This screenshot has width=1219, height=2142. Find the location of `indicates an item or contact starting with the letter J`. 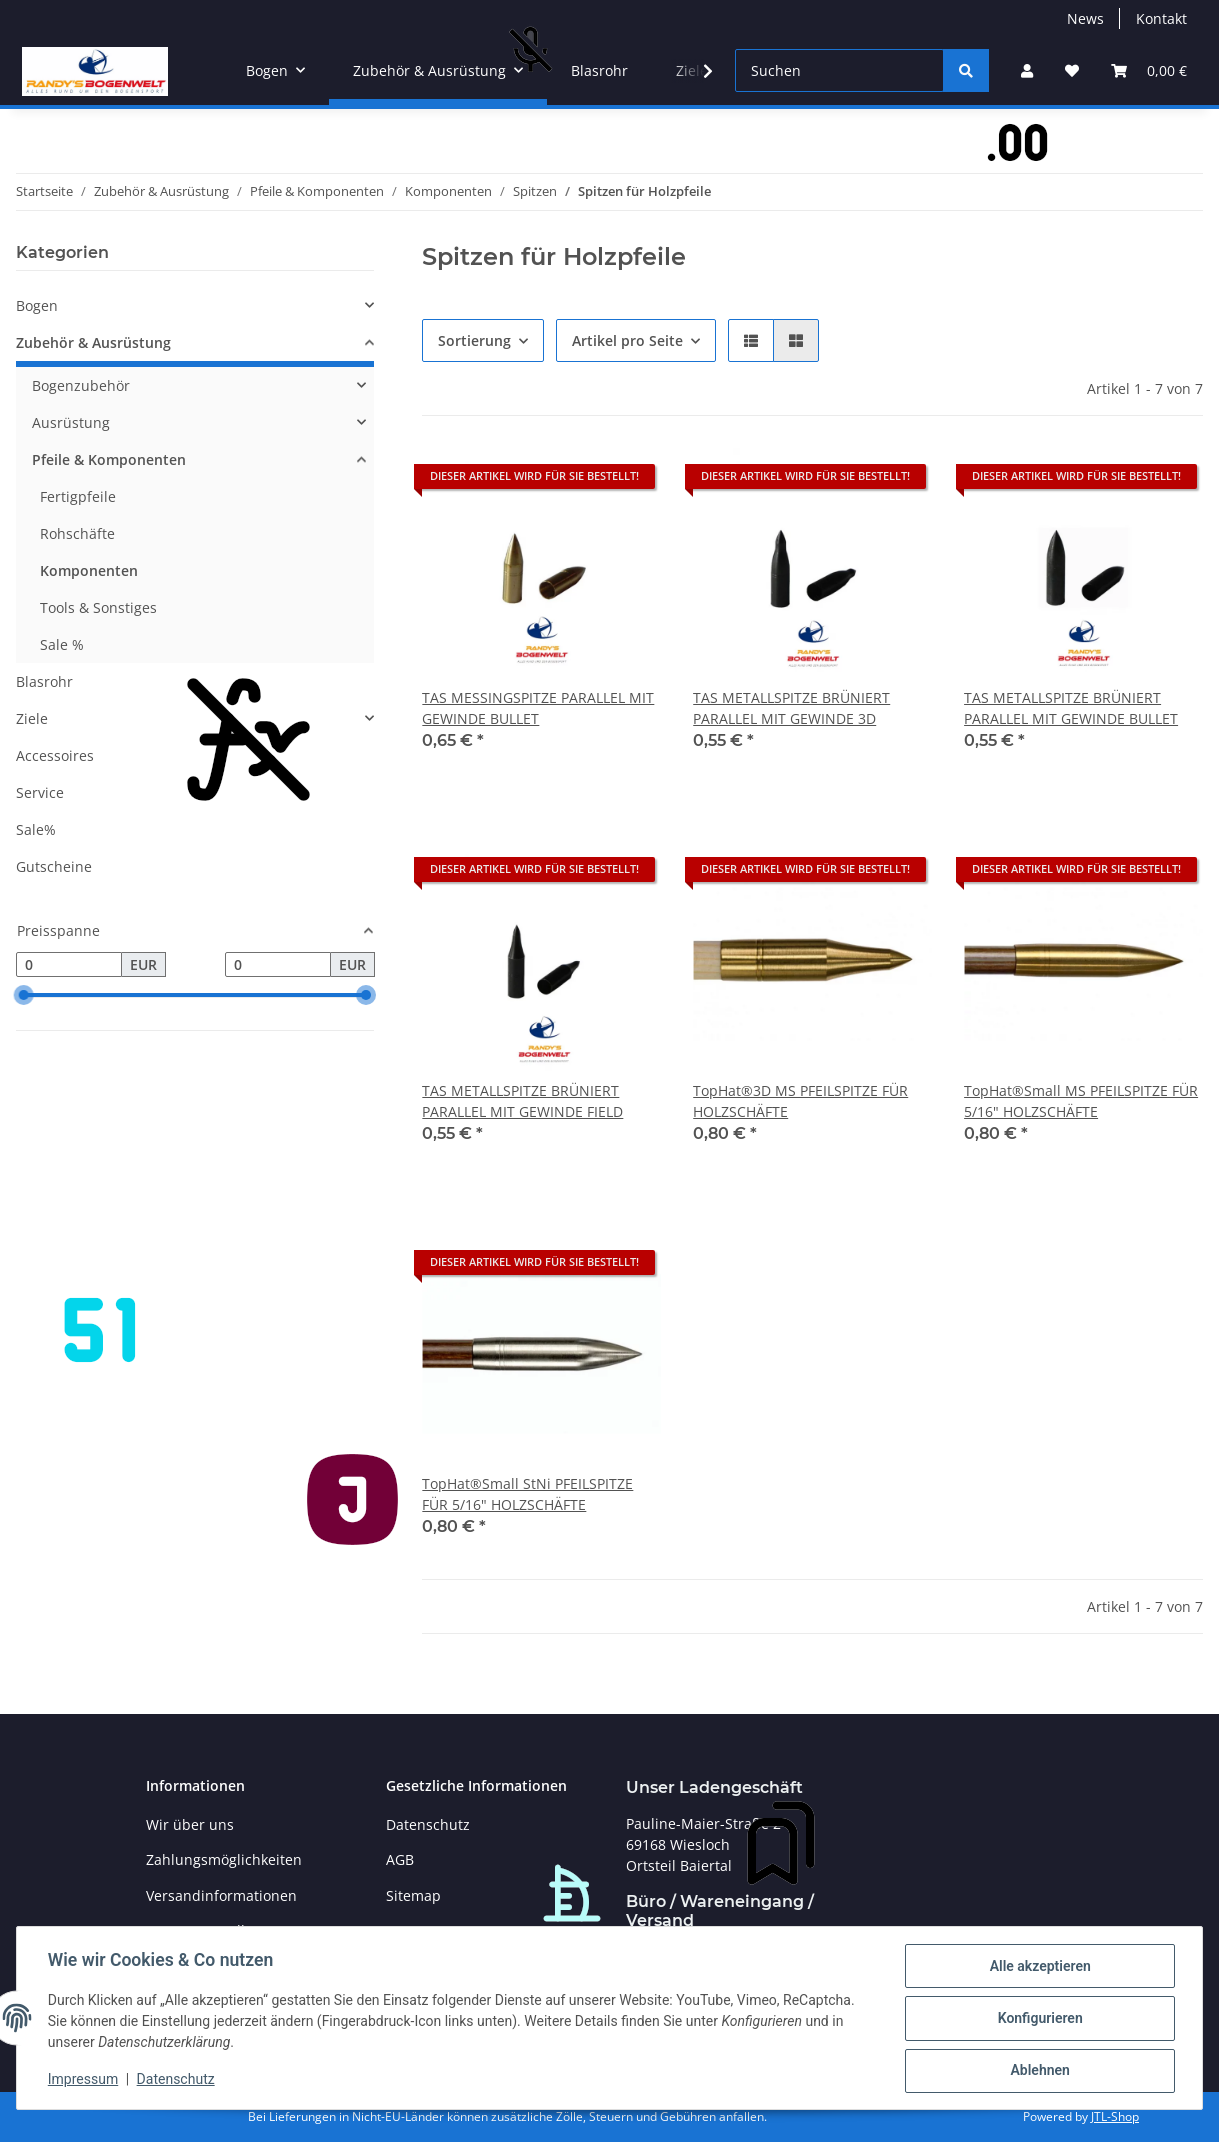

indicates an item or contact starting with the letter J is located at coordinates (352, 1499).